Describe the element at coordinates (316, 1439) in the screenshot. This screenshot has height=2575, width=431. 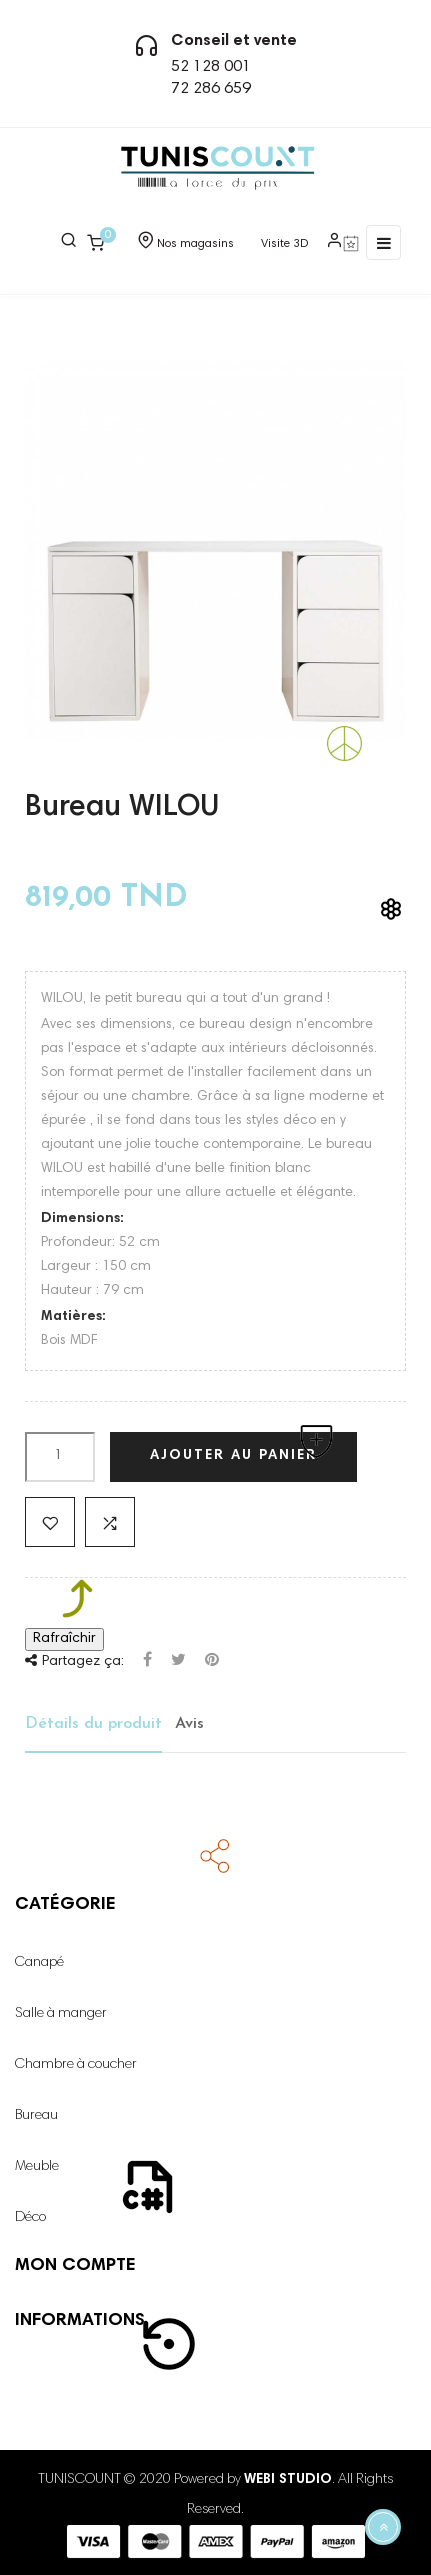
I see `add new security protection` at that location.